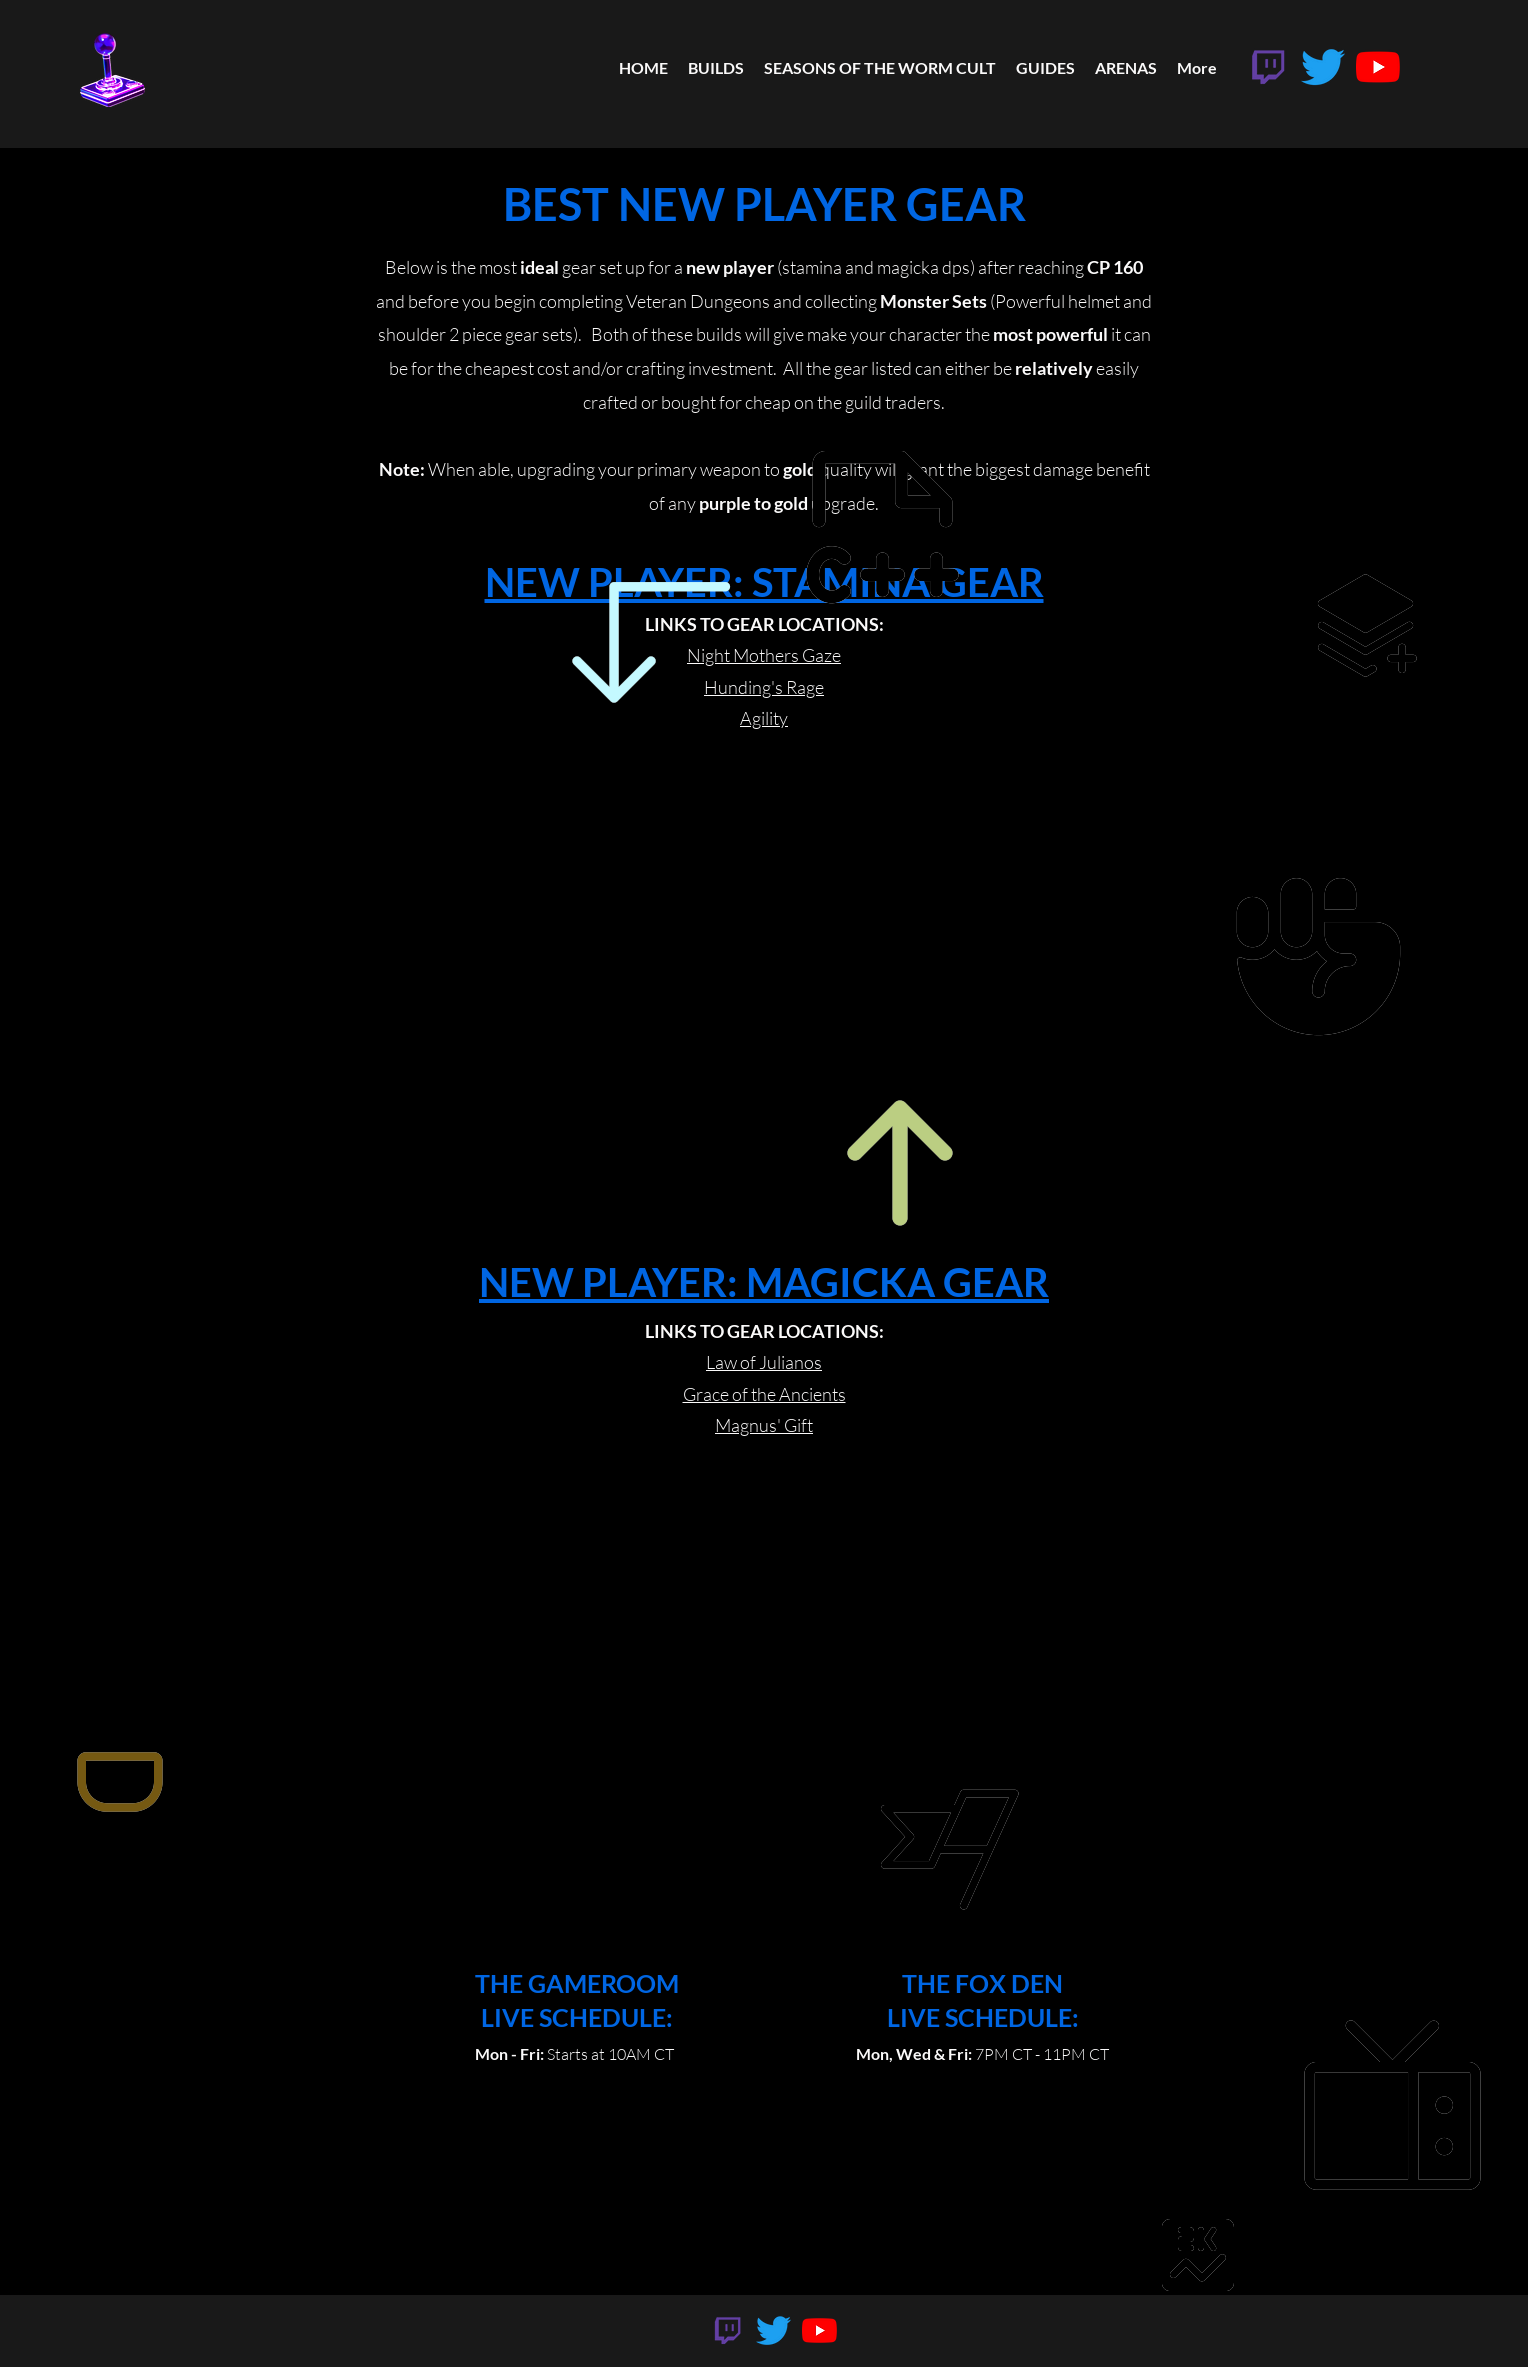 This screenshot has height=2367, width=1528. What do you see at coordinates (120, 1782) in the screenshot?
I see `container or card element with rounded bottom corners` at bounding box center [120, 1782].